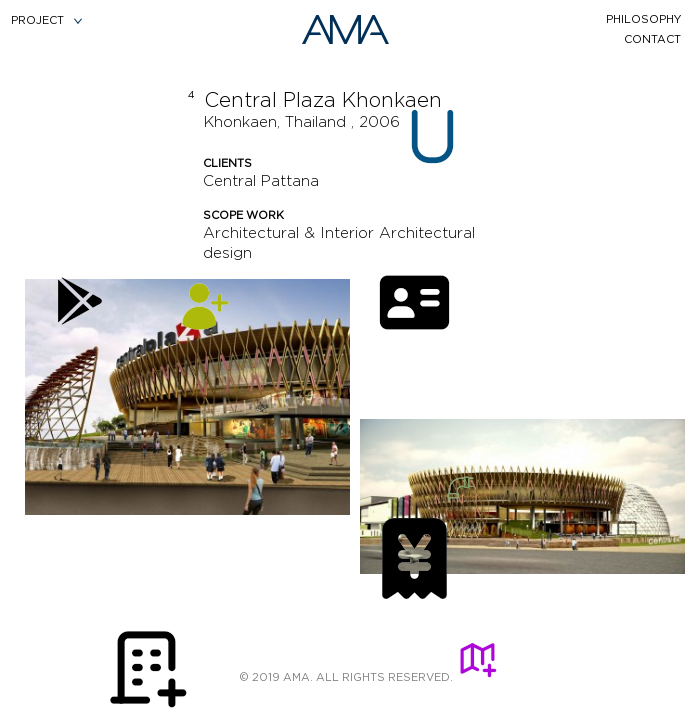 The image size is (691, 720). Describe the element at coordinates (80, 301) in the screenshot. I see `open google play store` at that location.